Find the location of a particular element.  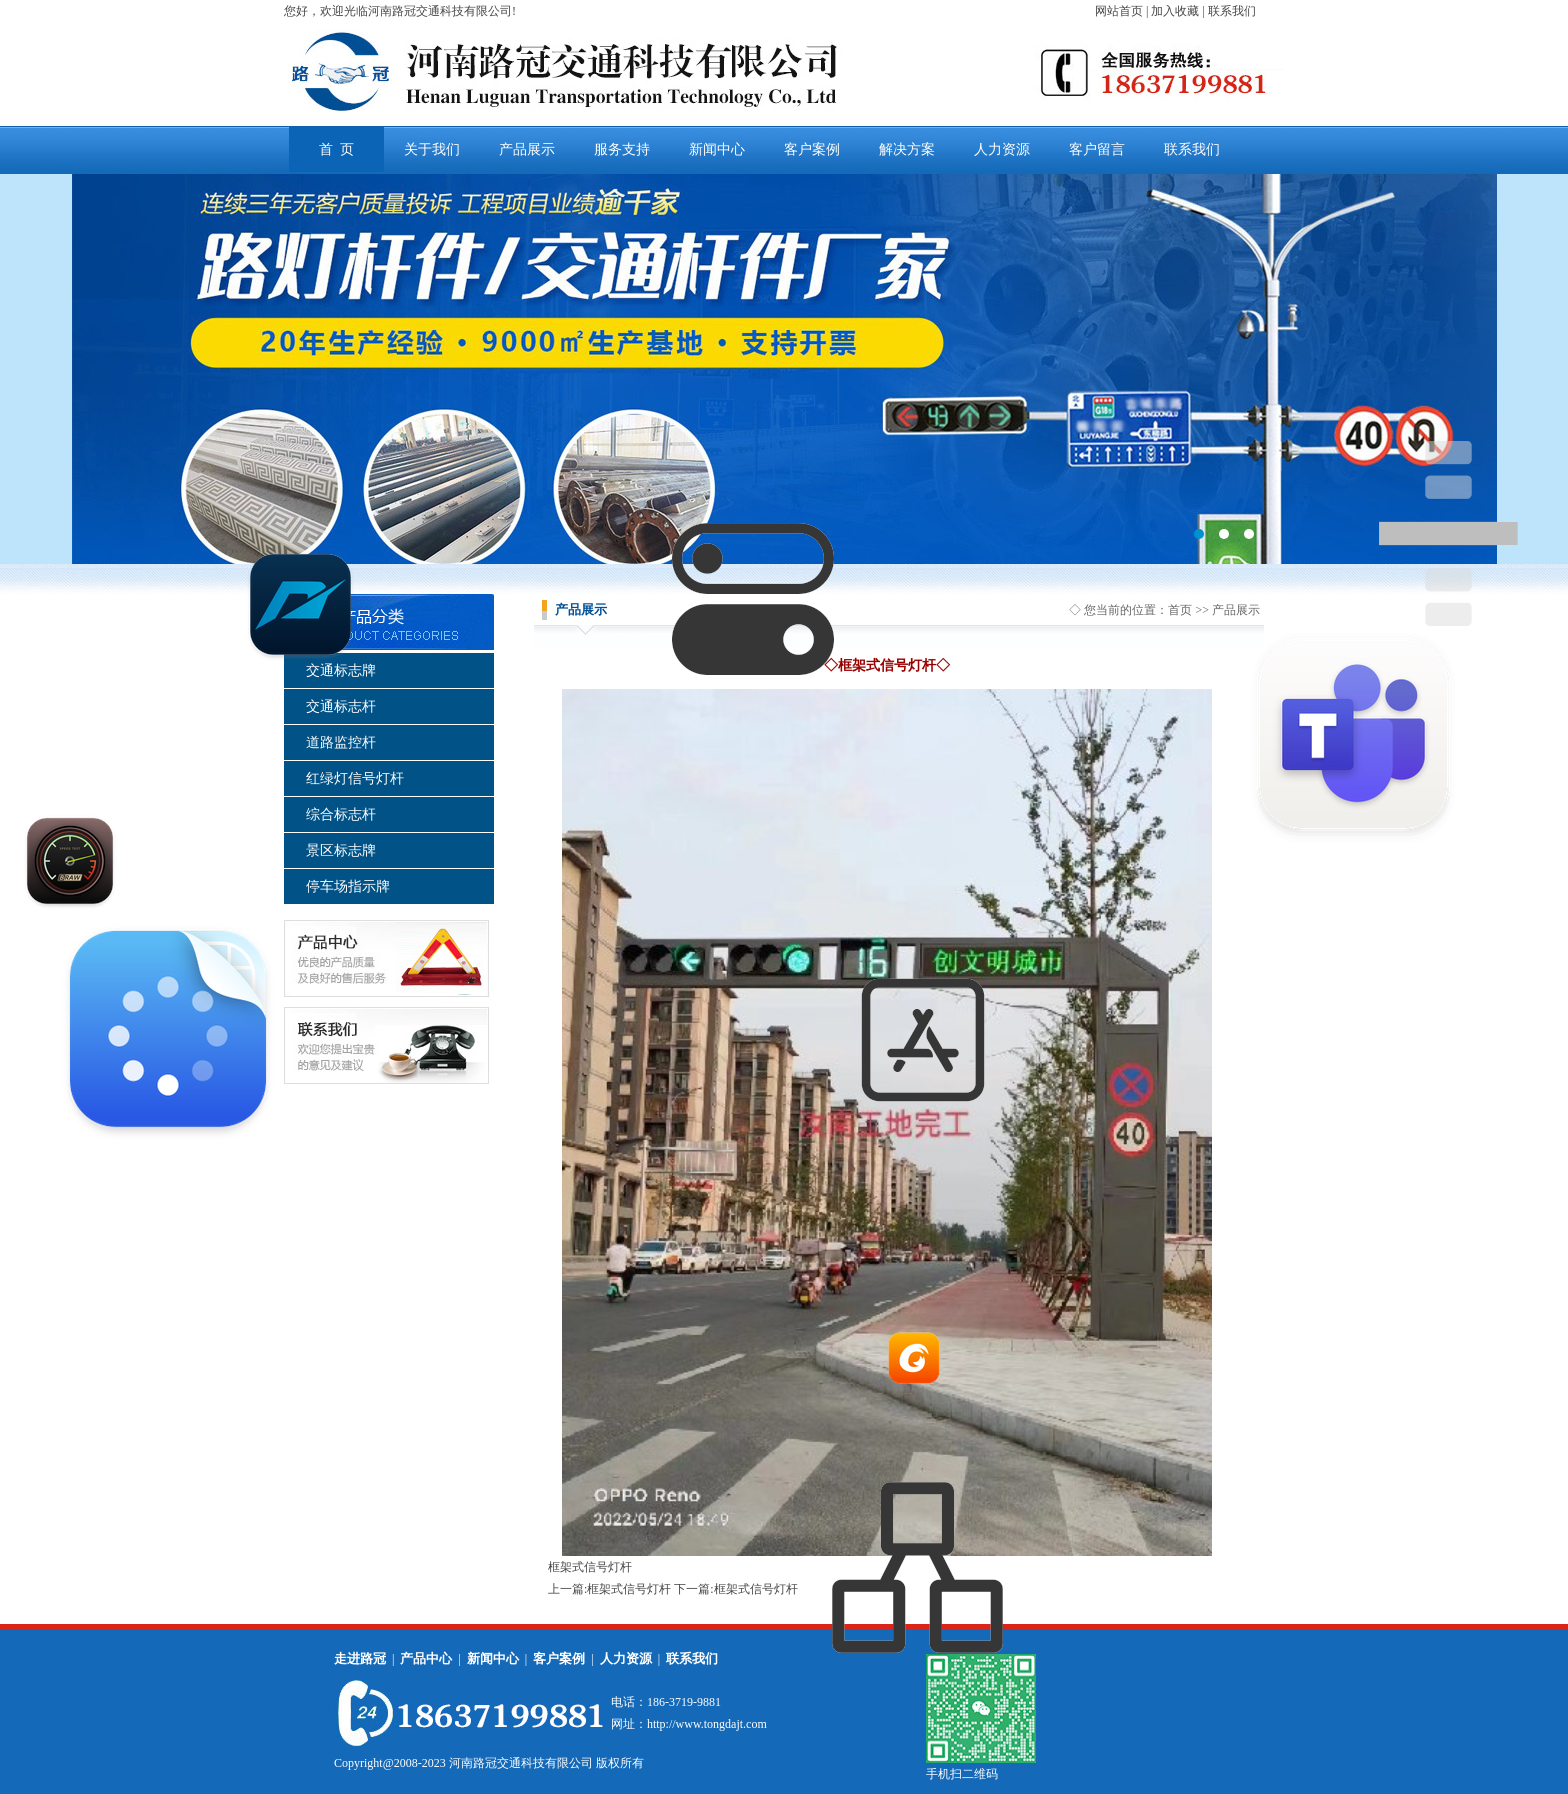

launch need for speed racing game is located at coordinates (300, 604).